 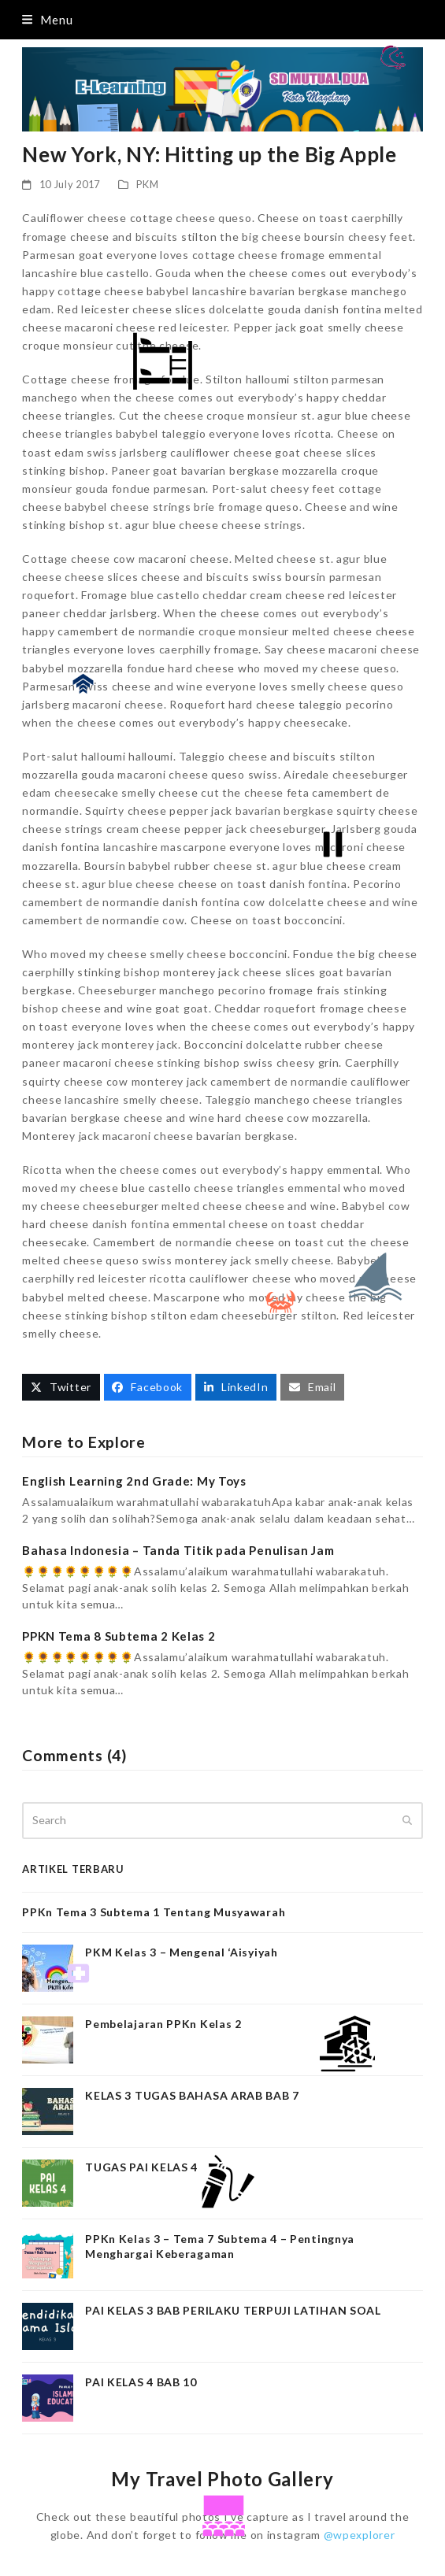 I want to click on access water mill building or production facility, so click(x=347, y=2044).